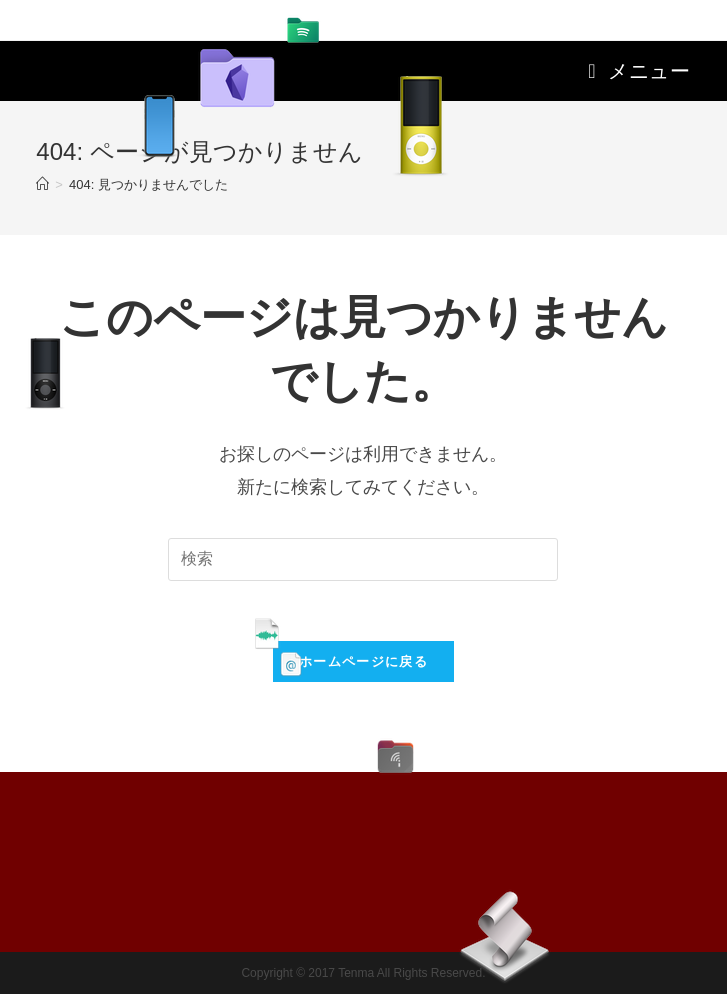  Describe the element at coordinates (303, 31) in the screenshot. I see `open folder containing Spotify downloads` at that location.